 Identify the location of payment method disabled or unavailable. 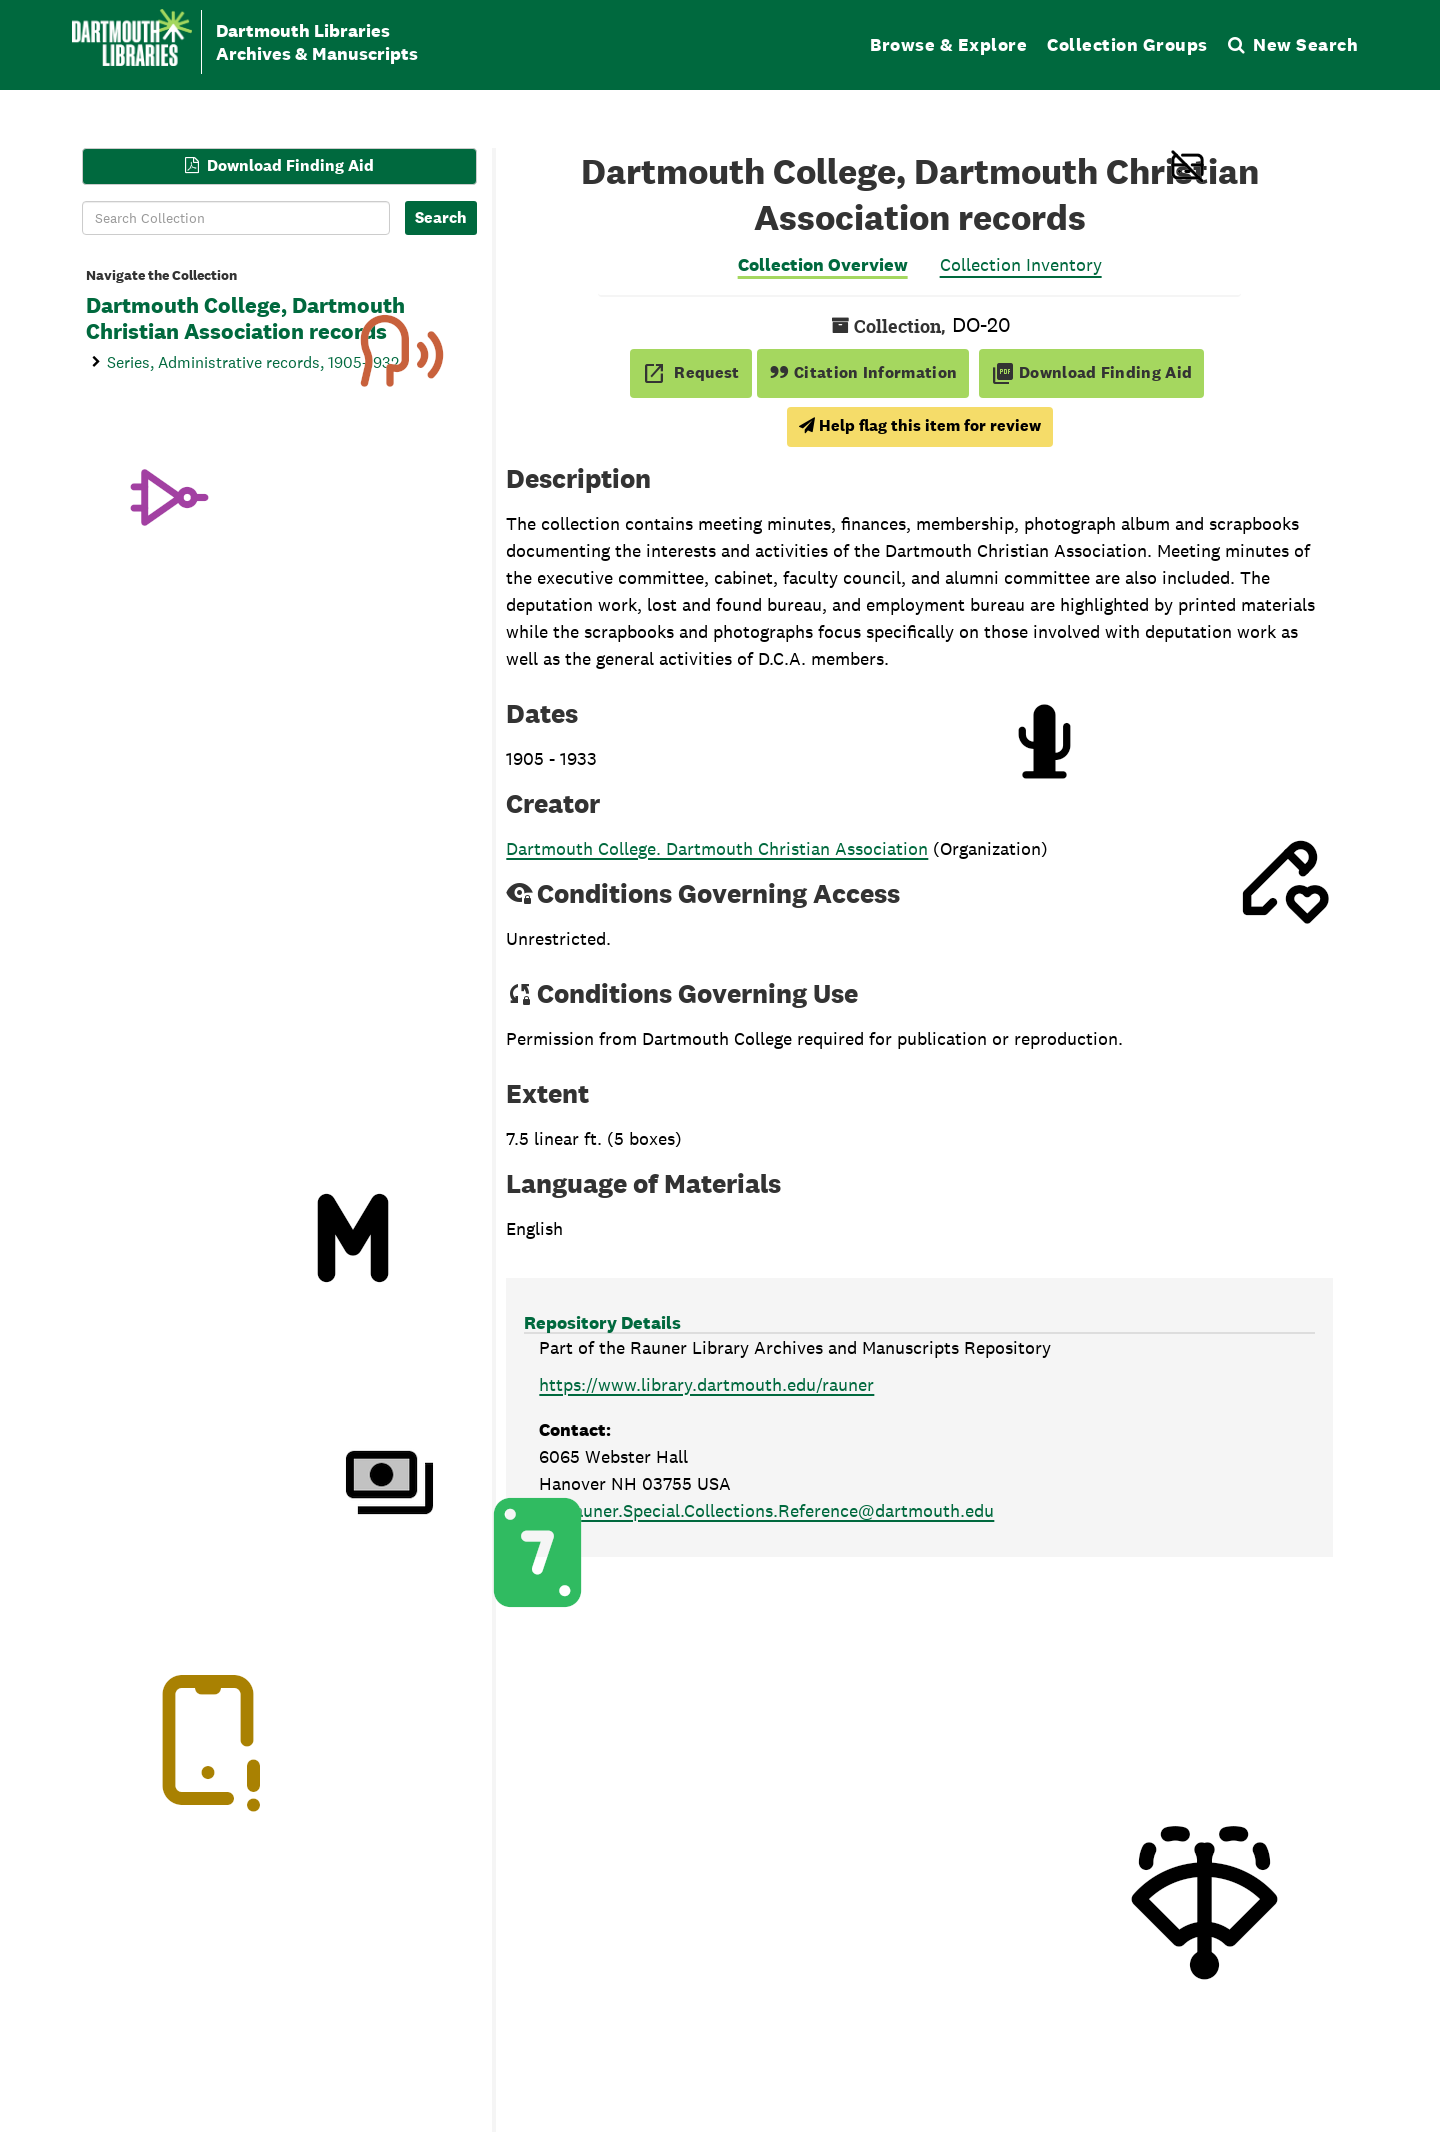
(1187, 166).